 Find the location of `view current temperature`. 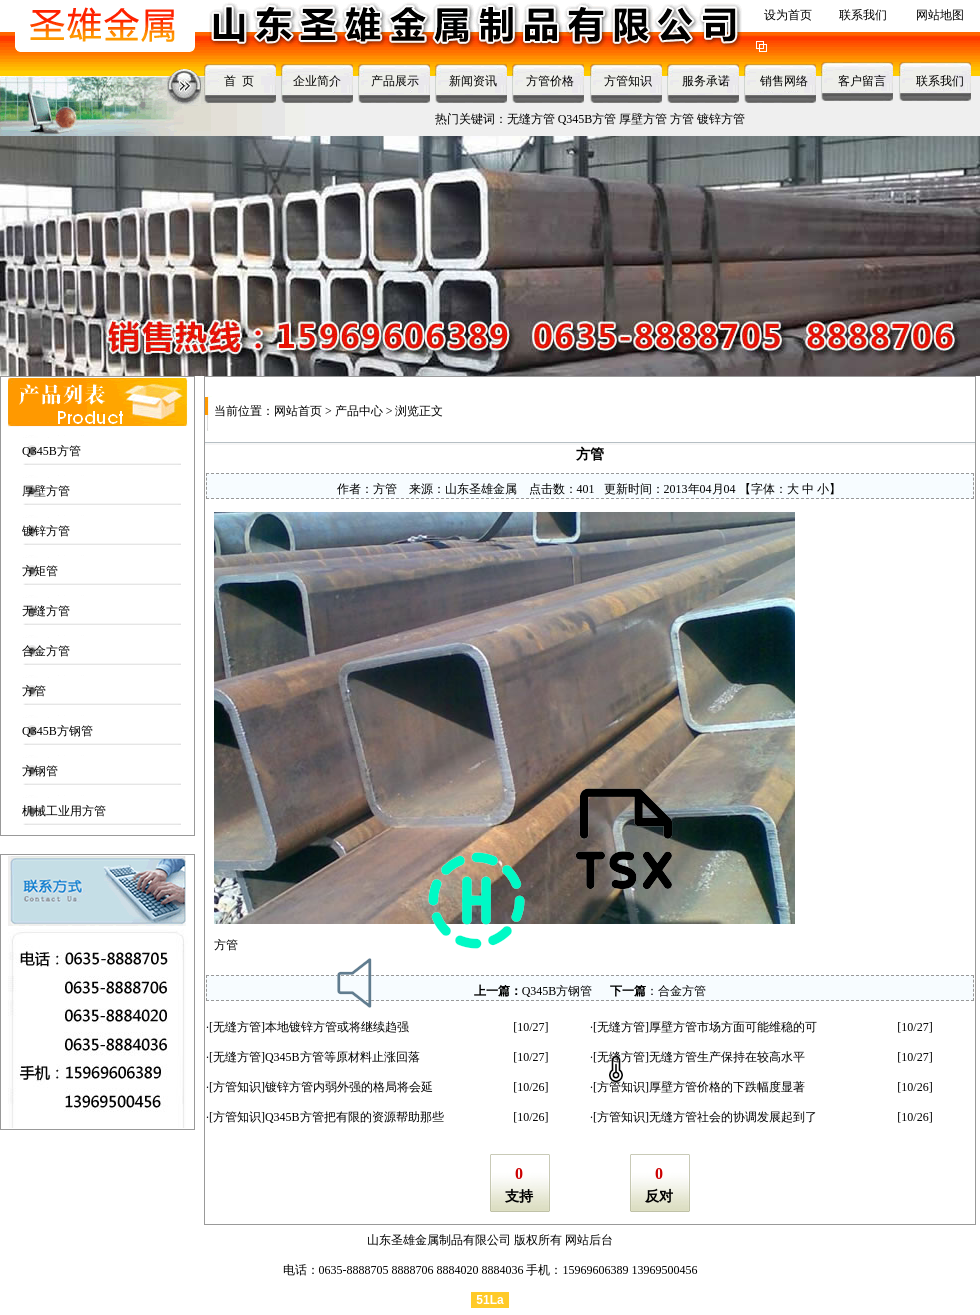

view current temperature is located at coordinates (616, 1069).